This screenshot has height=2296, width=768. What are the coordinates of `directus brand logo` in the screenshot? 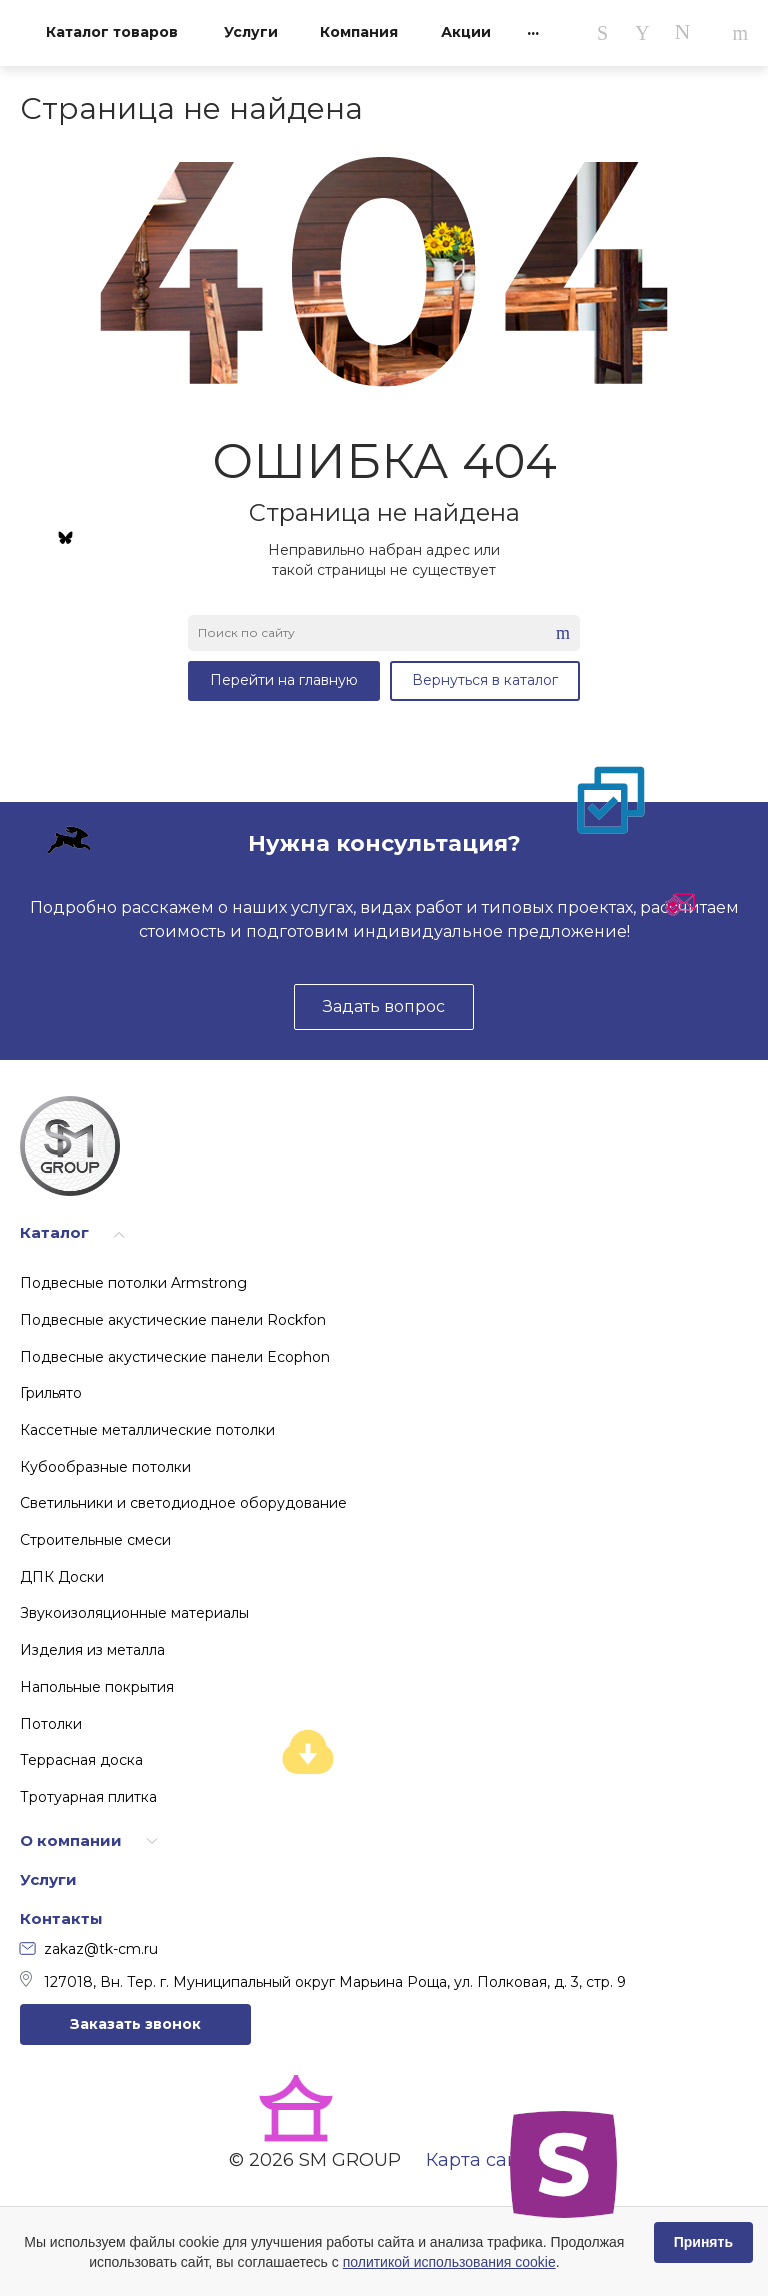 It's located at (69, 840).